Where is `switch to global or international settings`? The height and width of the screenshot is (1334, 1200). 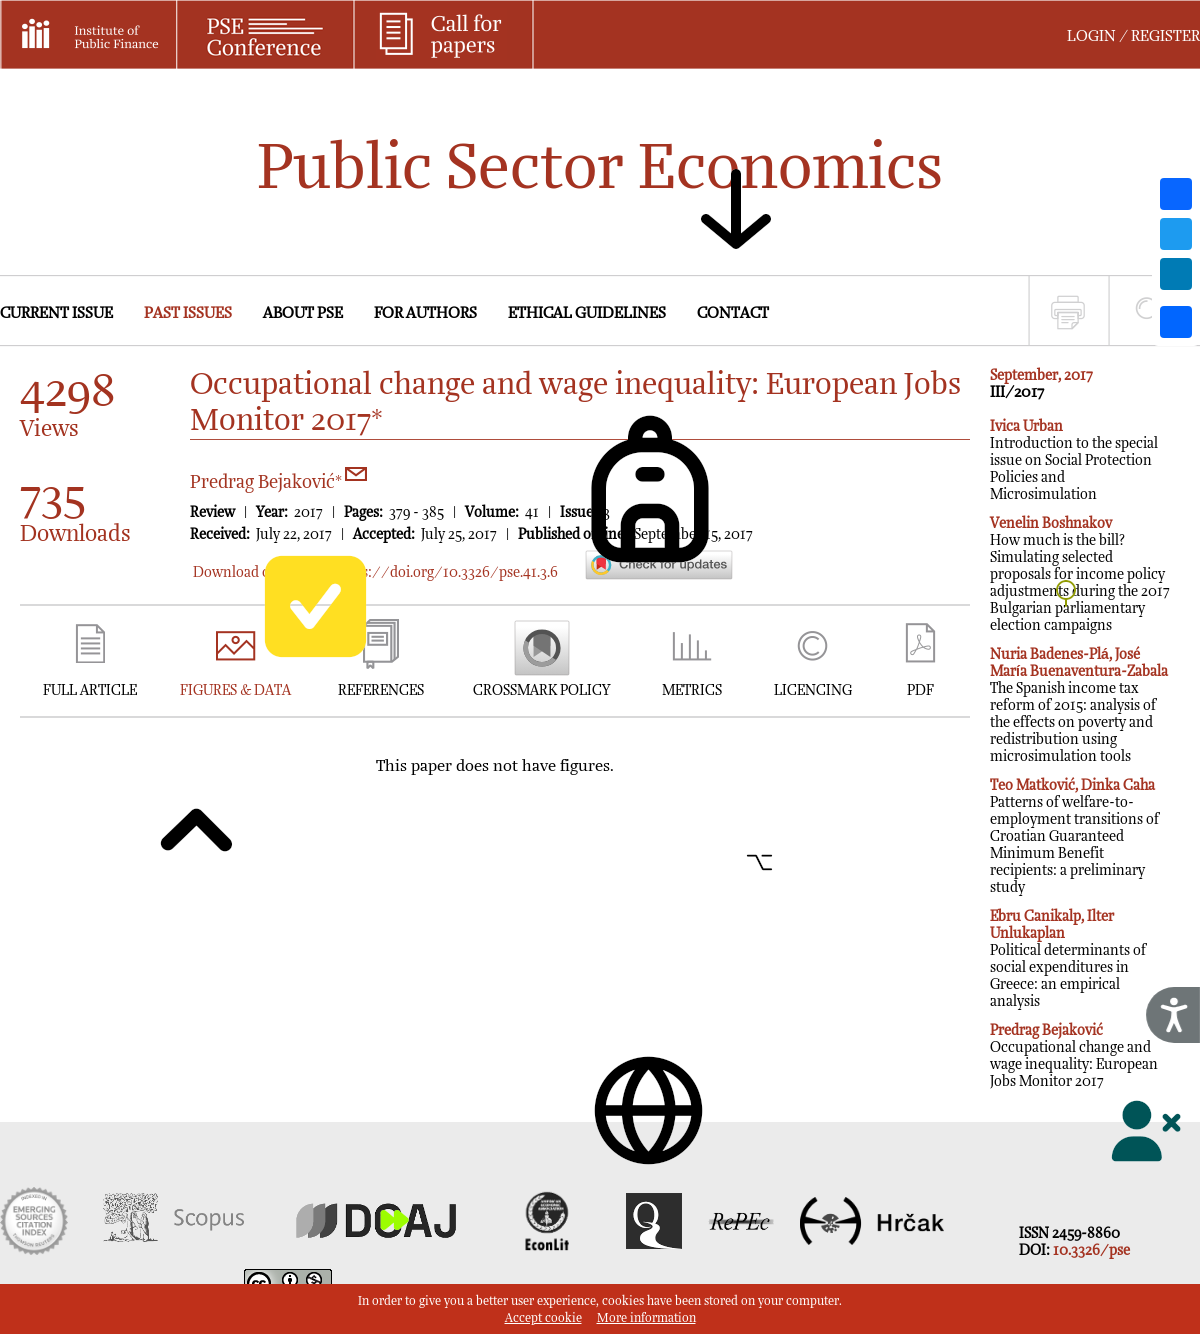
switch to global or international settings is located at coordinates (648, 1110).